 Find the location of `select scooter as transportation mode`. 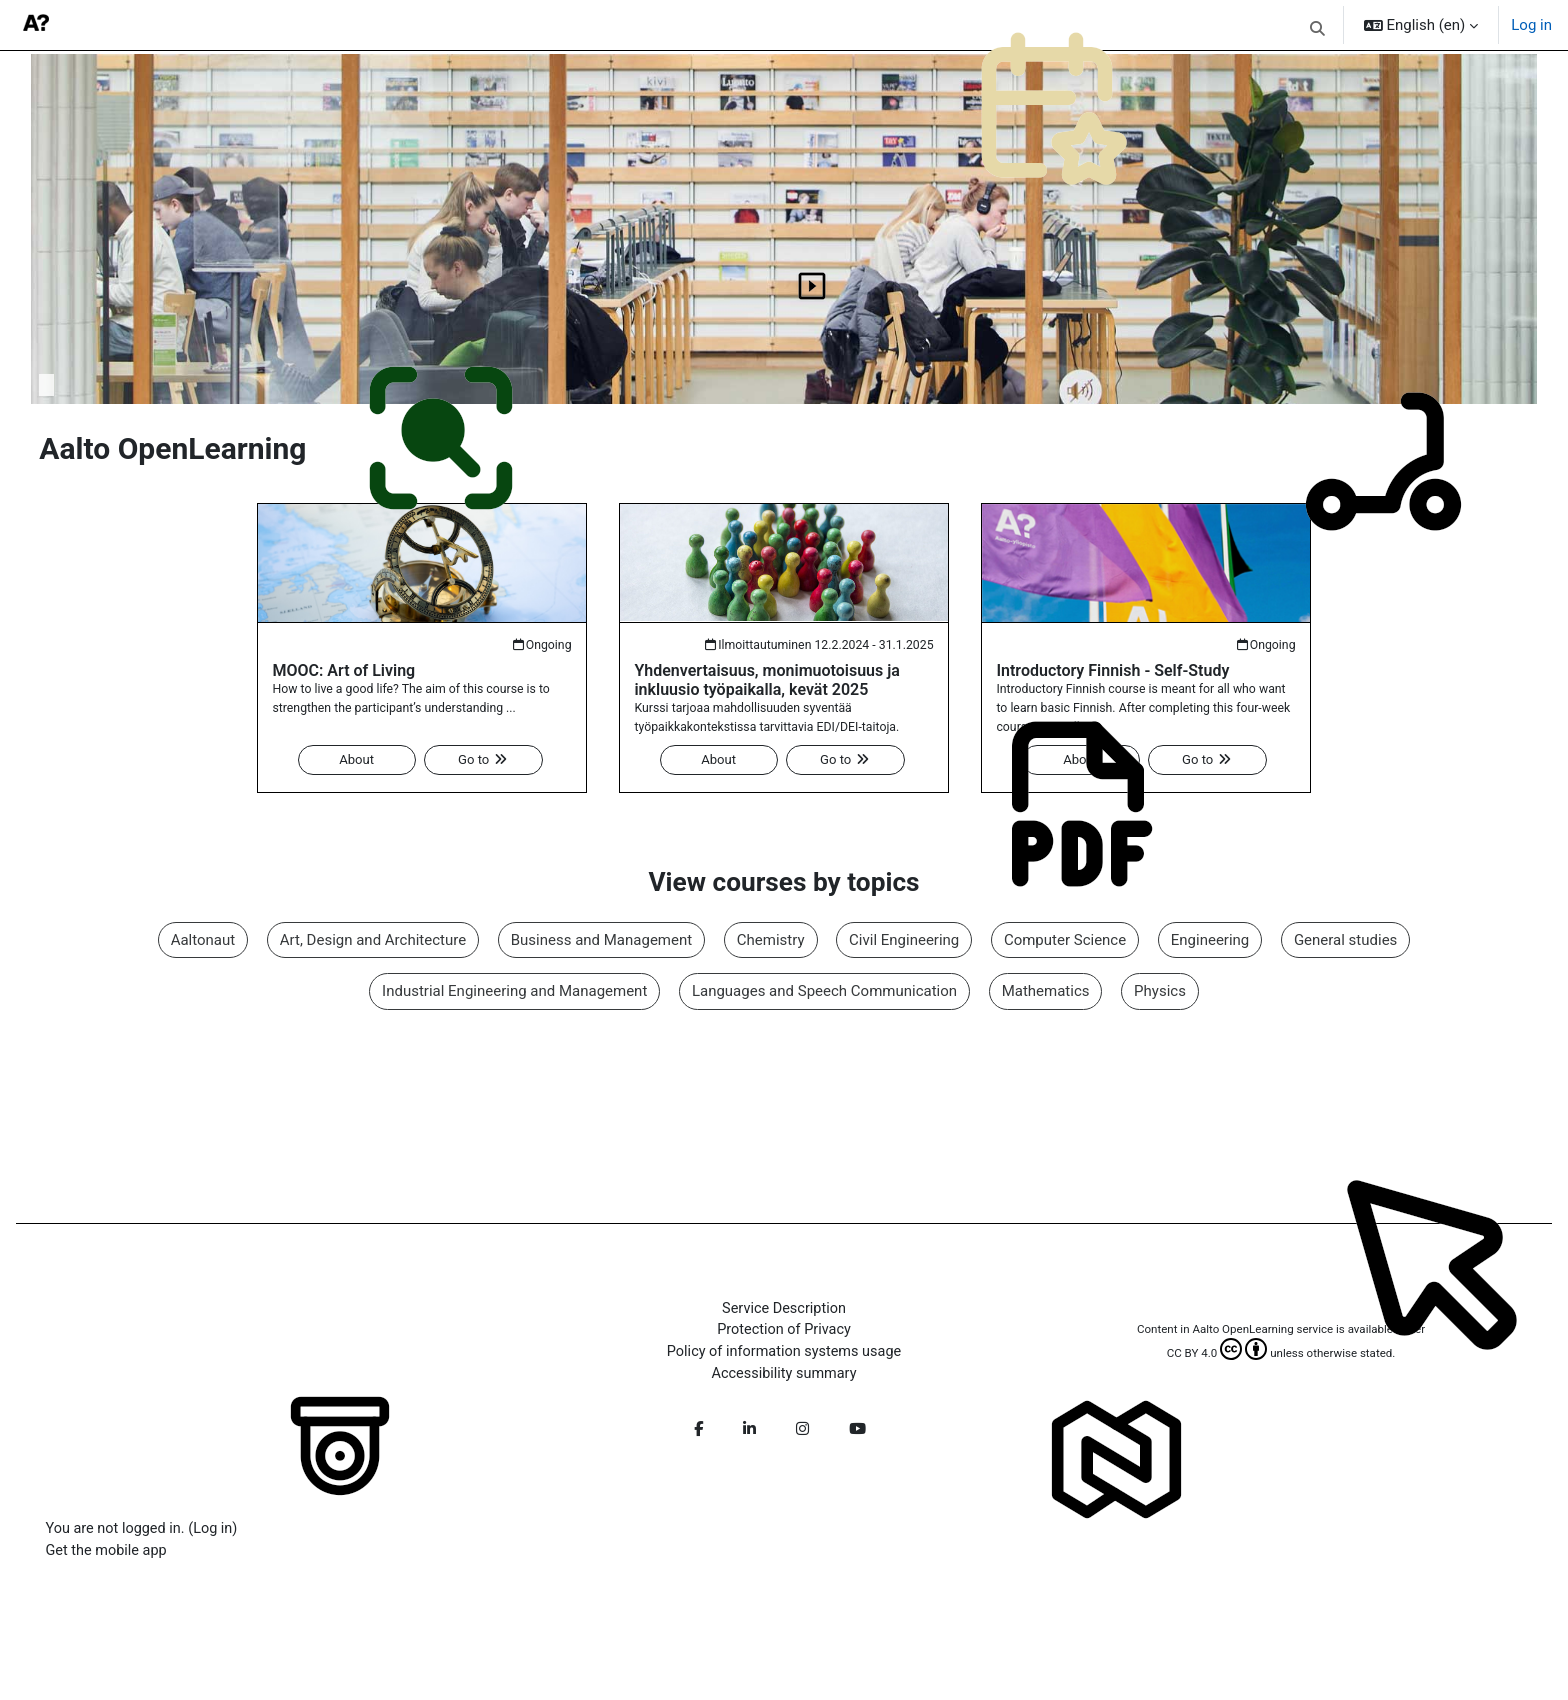

select scooter as transportation mode is located at coordinates (1383, 461).